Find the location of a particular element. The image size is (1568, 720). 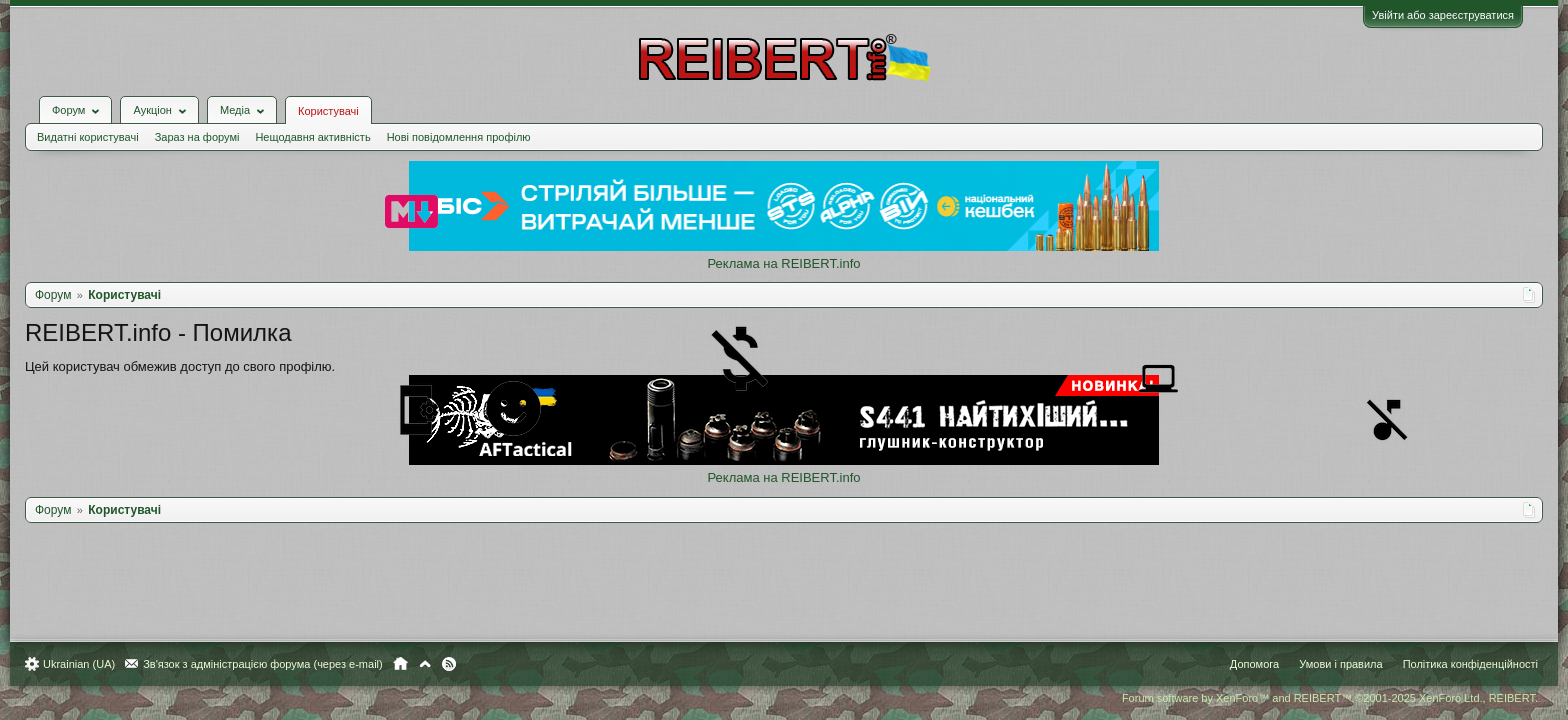

access windows laptop settings is located at coordinates (1158, 379).